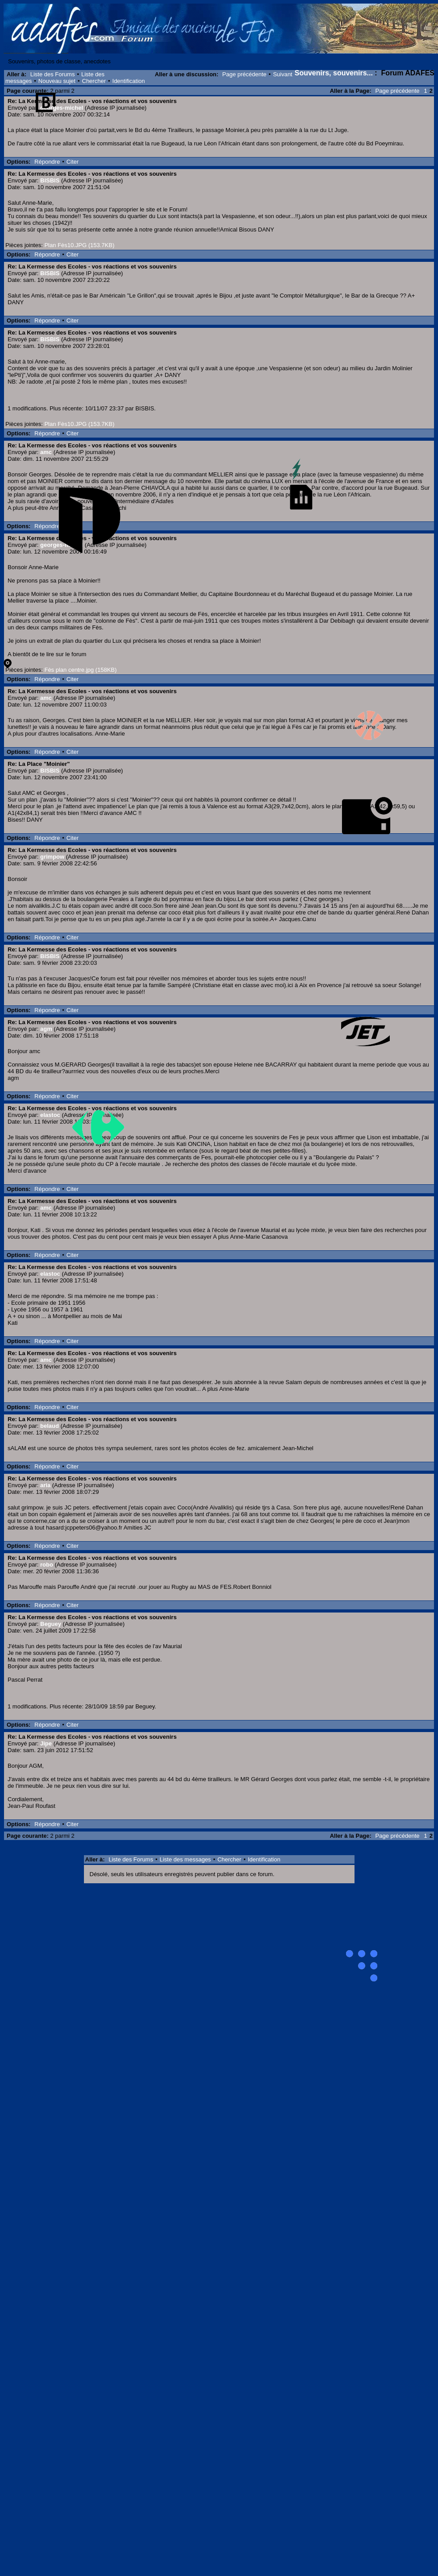 The width and height of the screenshot is (438, 2576). Describe the element at coordinates (369, 725) in the screenshot. I see `access sports scores and updates` at that location.